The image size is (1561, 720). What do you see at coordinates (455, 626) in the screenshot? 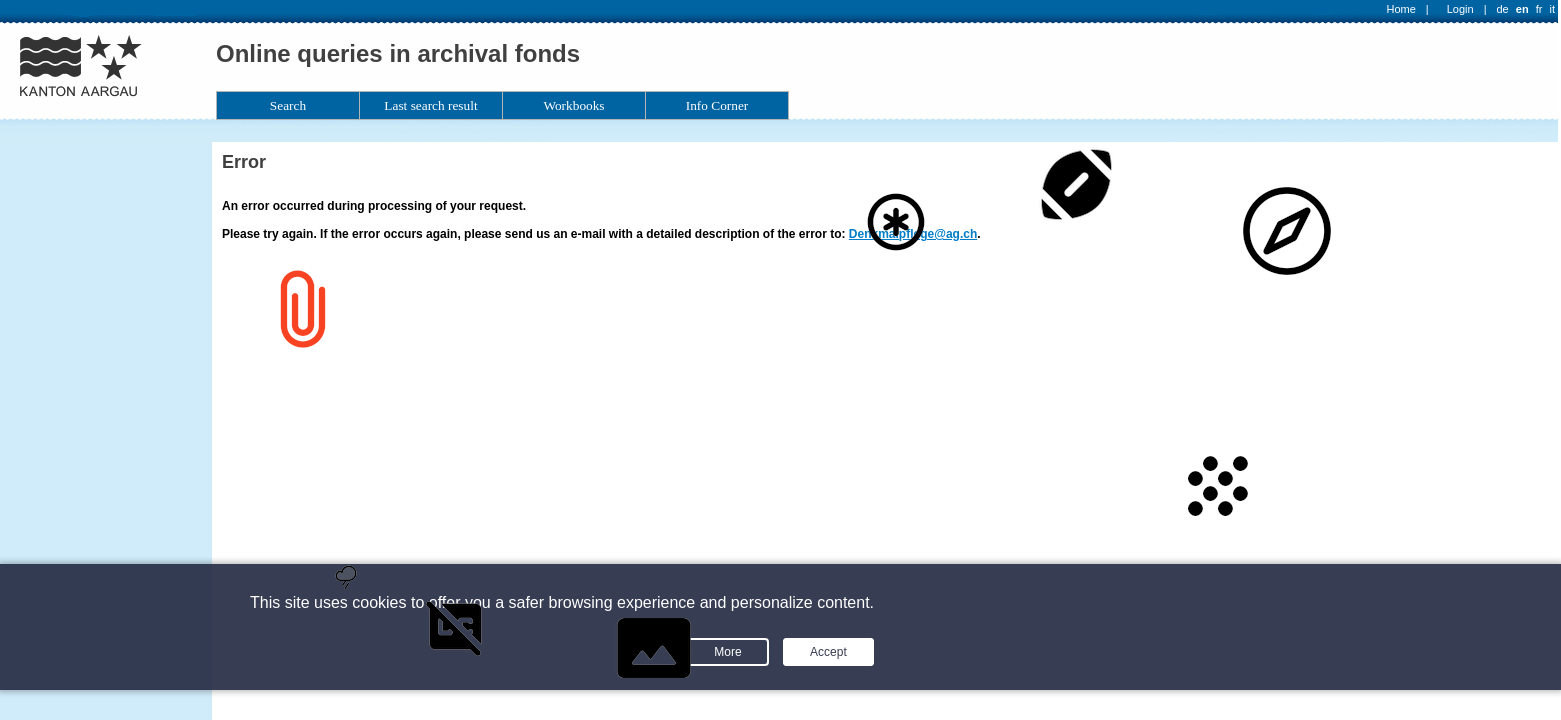
I see `closed captions are disabled` at bounding box center [455, 626].